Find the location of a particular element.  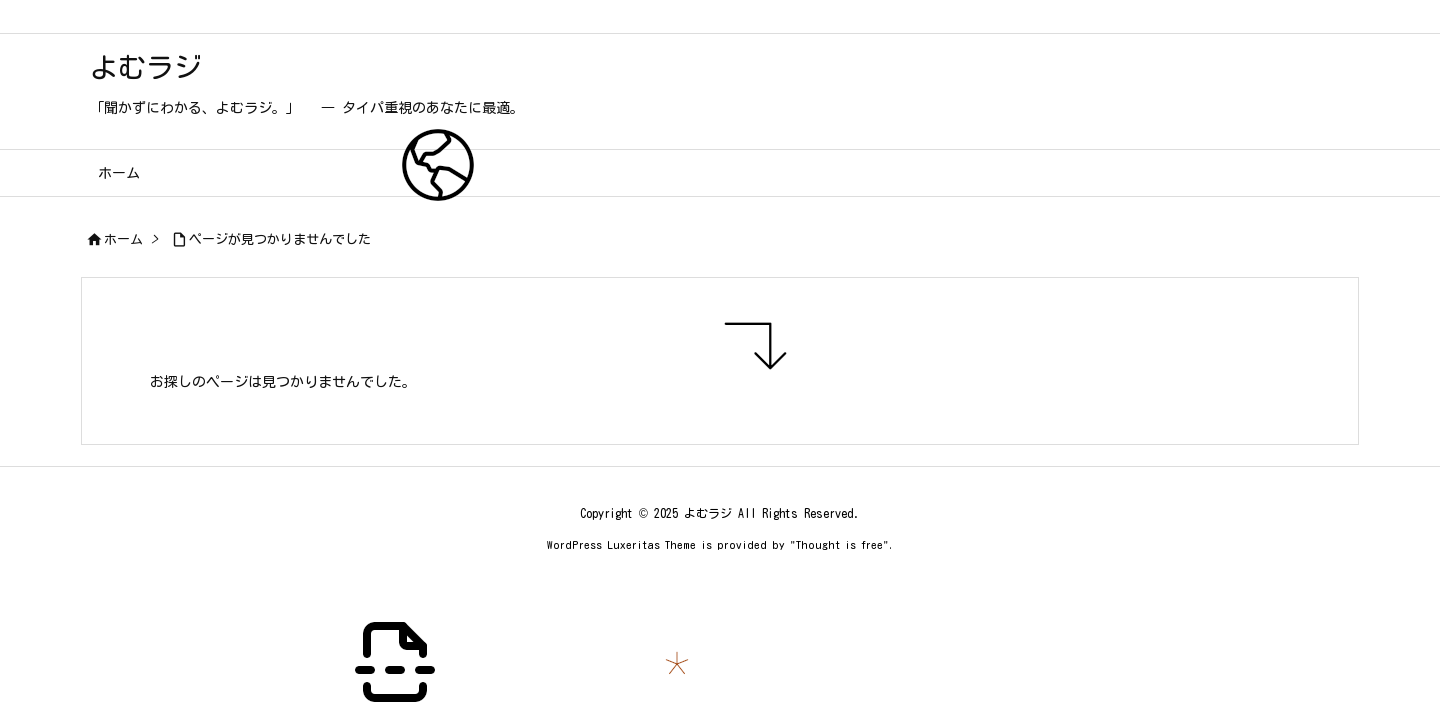

insert a page break in the document is located at coordinates (395, 662).